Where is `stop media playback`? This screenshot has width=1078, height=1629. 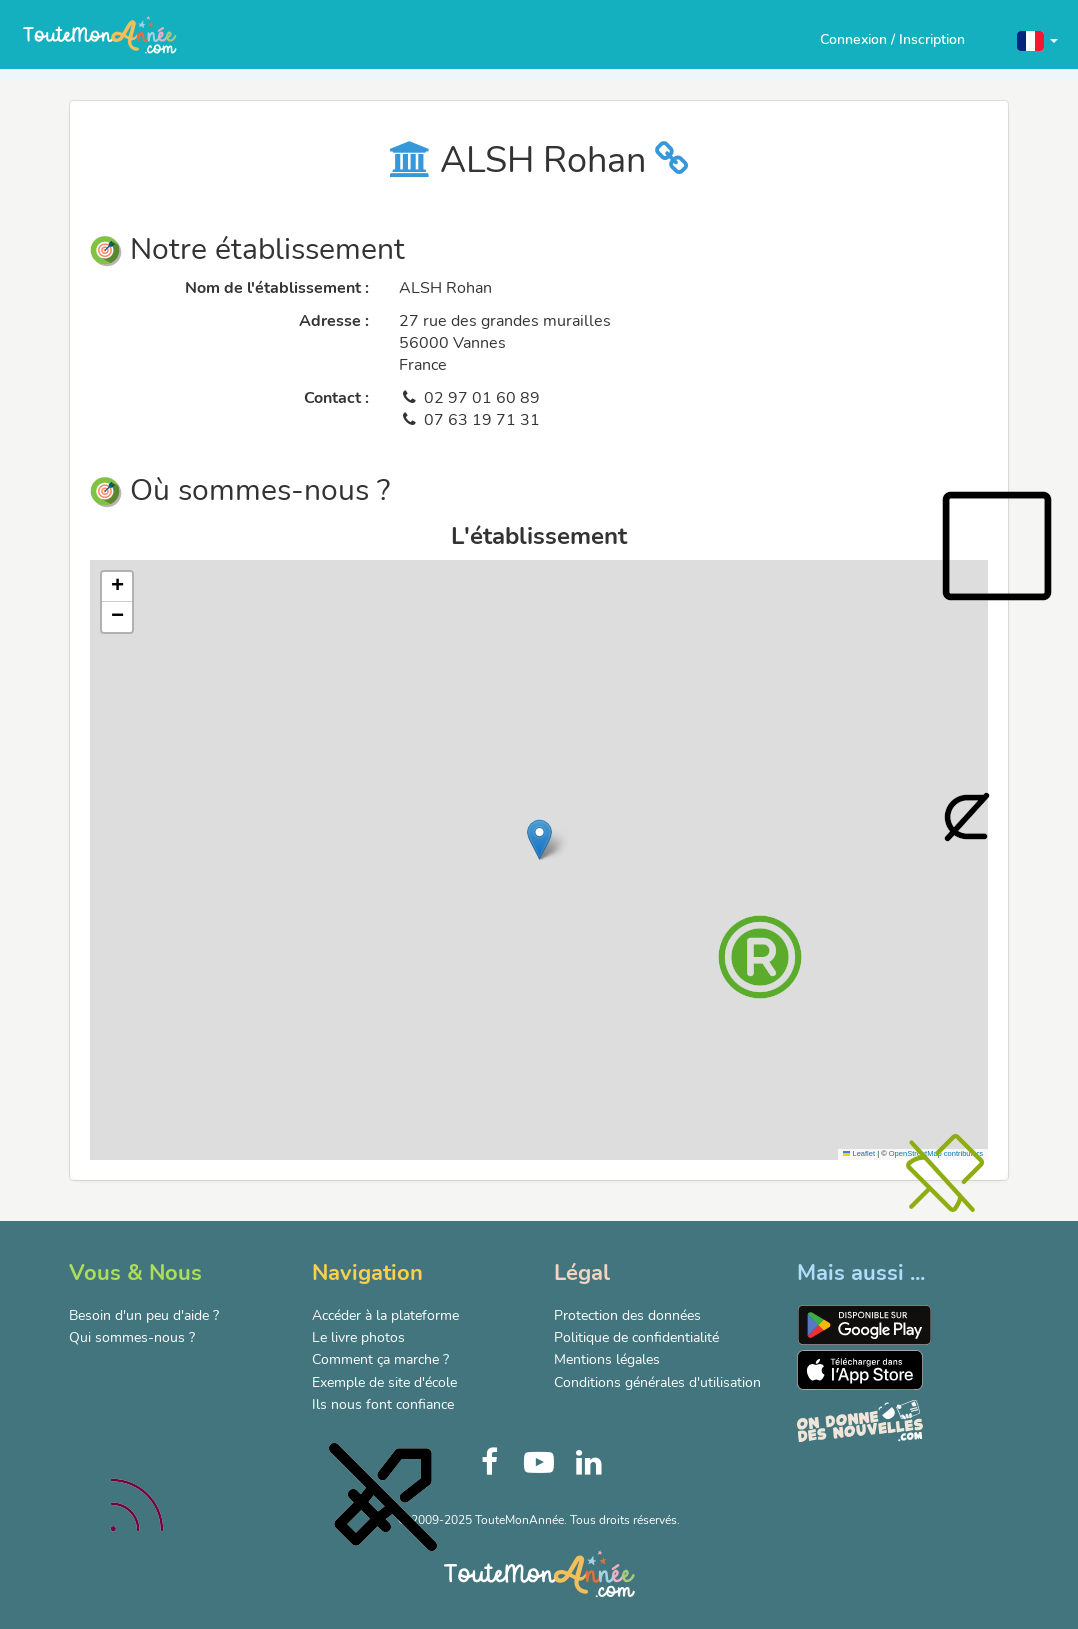 stop media playback is located at coordinates (997, 546).